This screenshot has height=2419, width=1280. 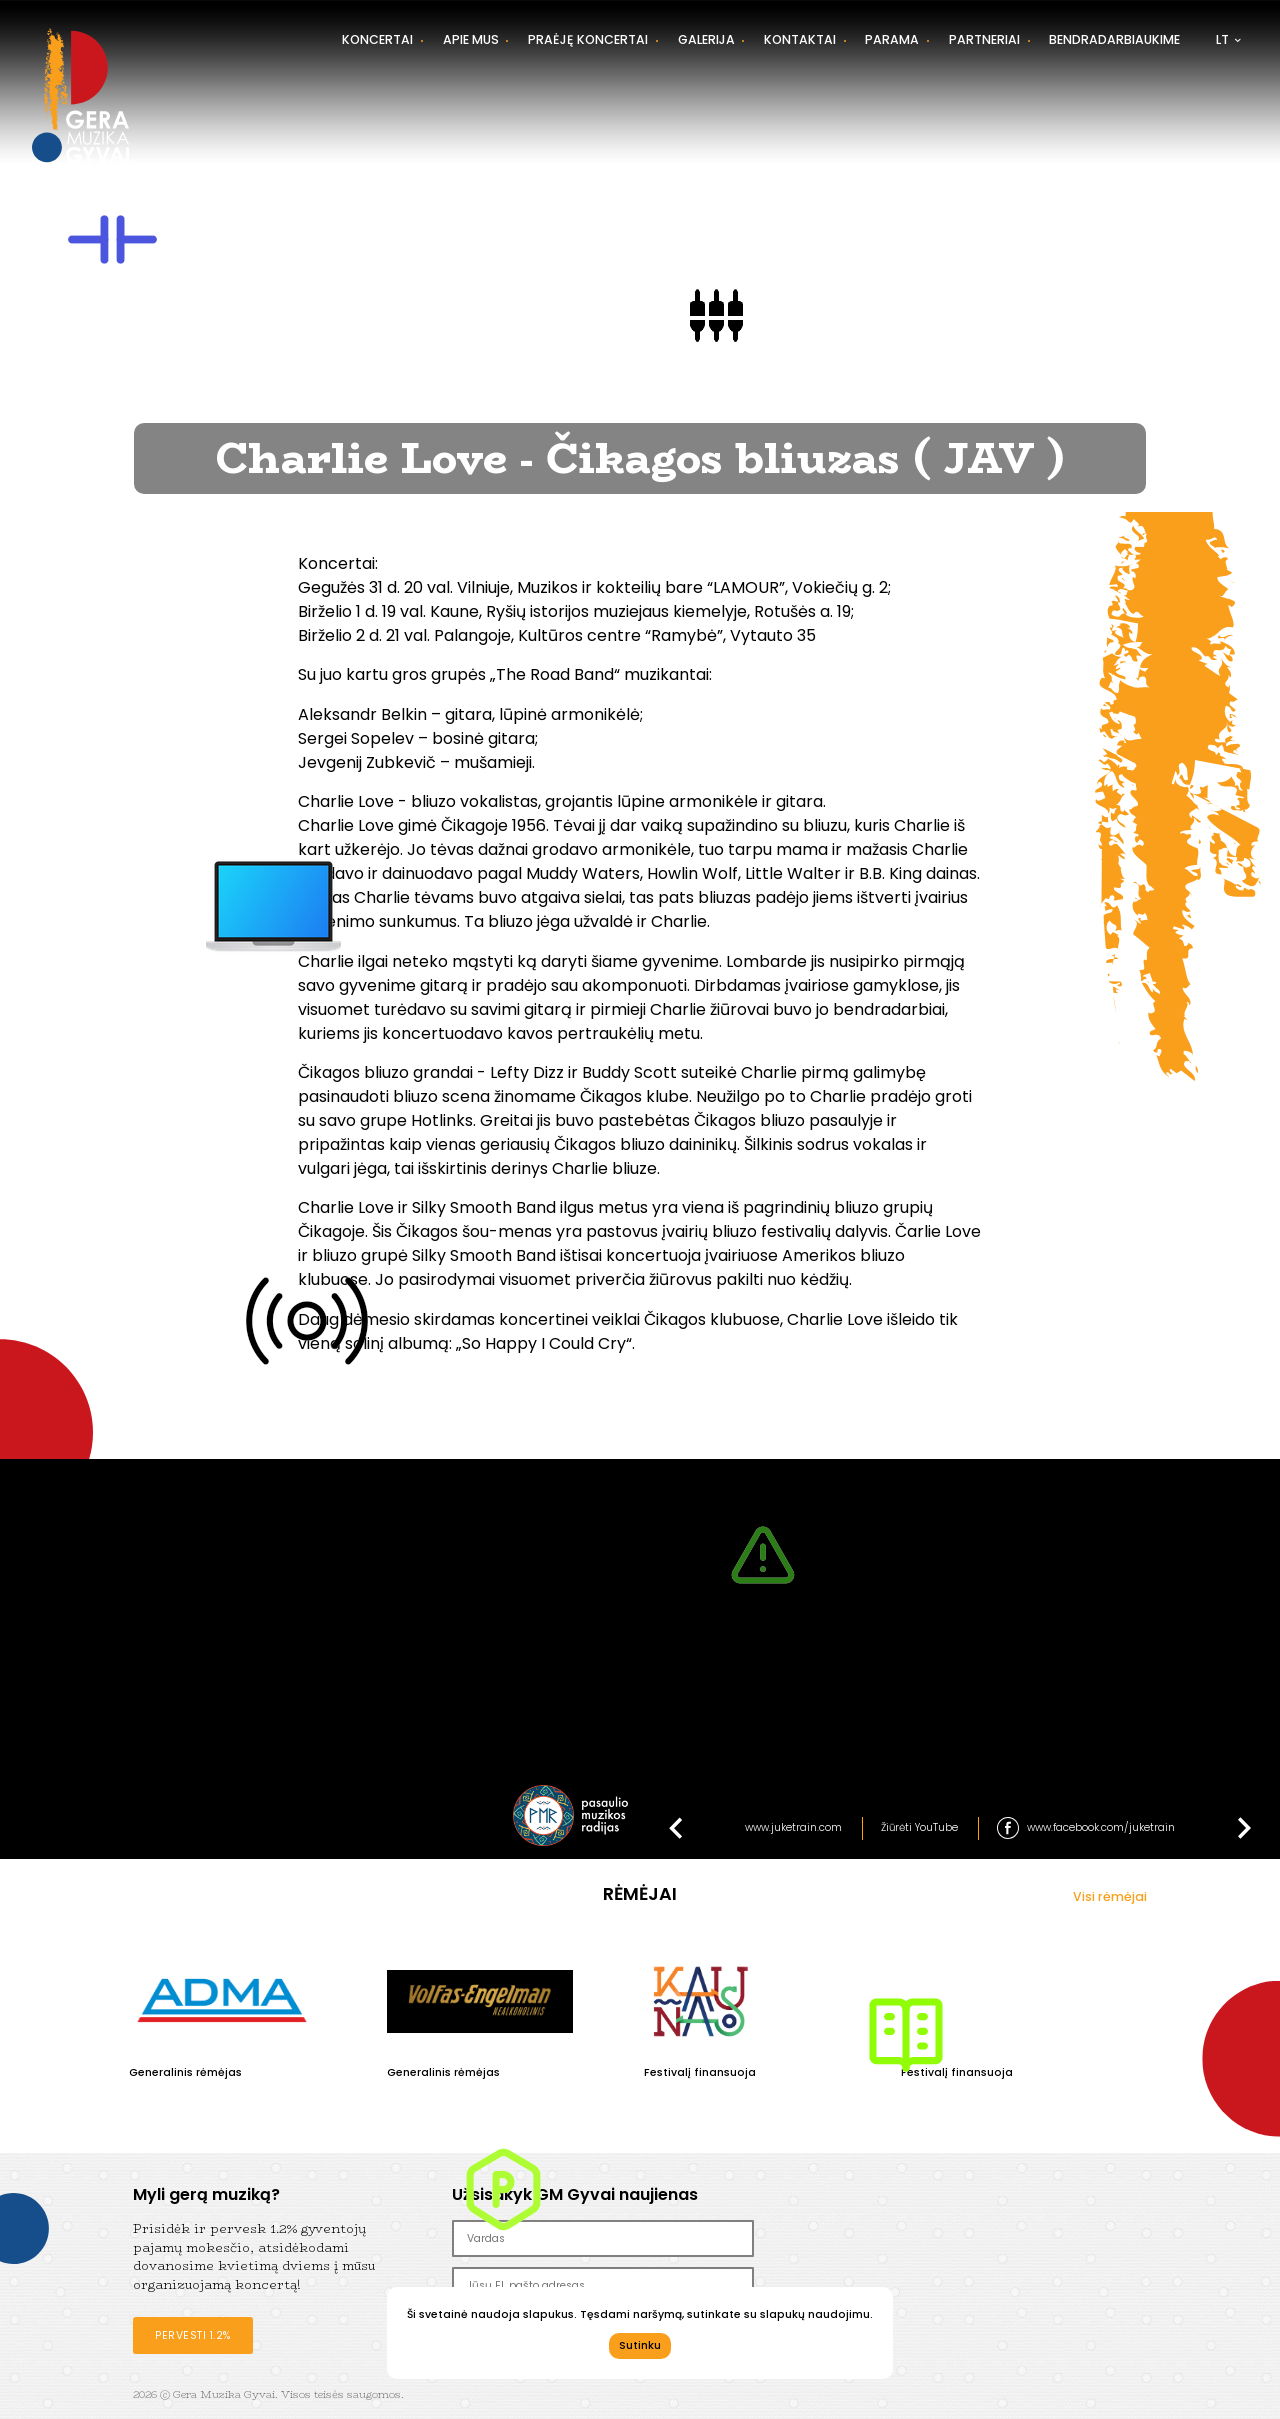 What do you see at coordinates (763, 1555) in the screenshot?
I see `indicates a warning or alert status` at bounding box center [763, 1555].